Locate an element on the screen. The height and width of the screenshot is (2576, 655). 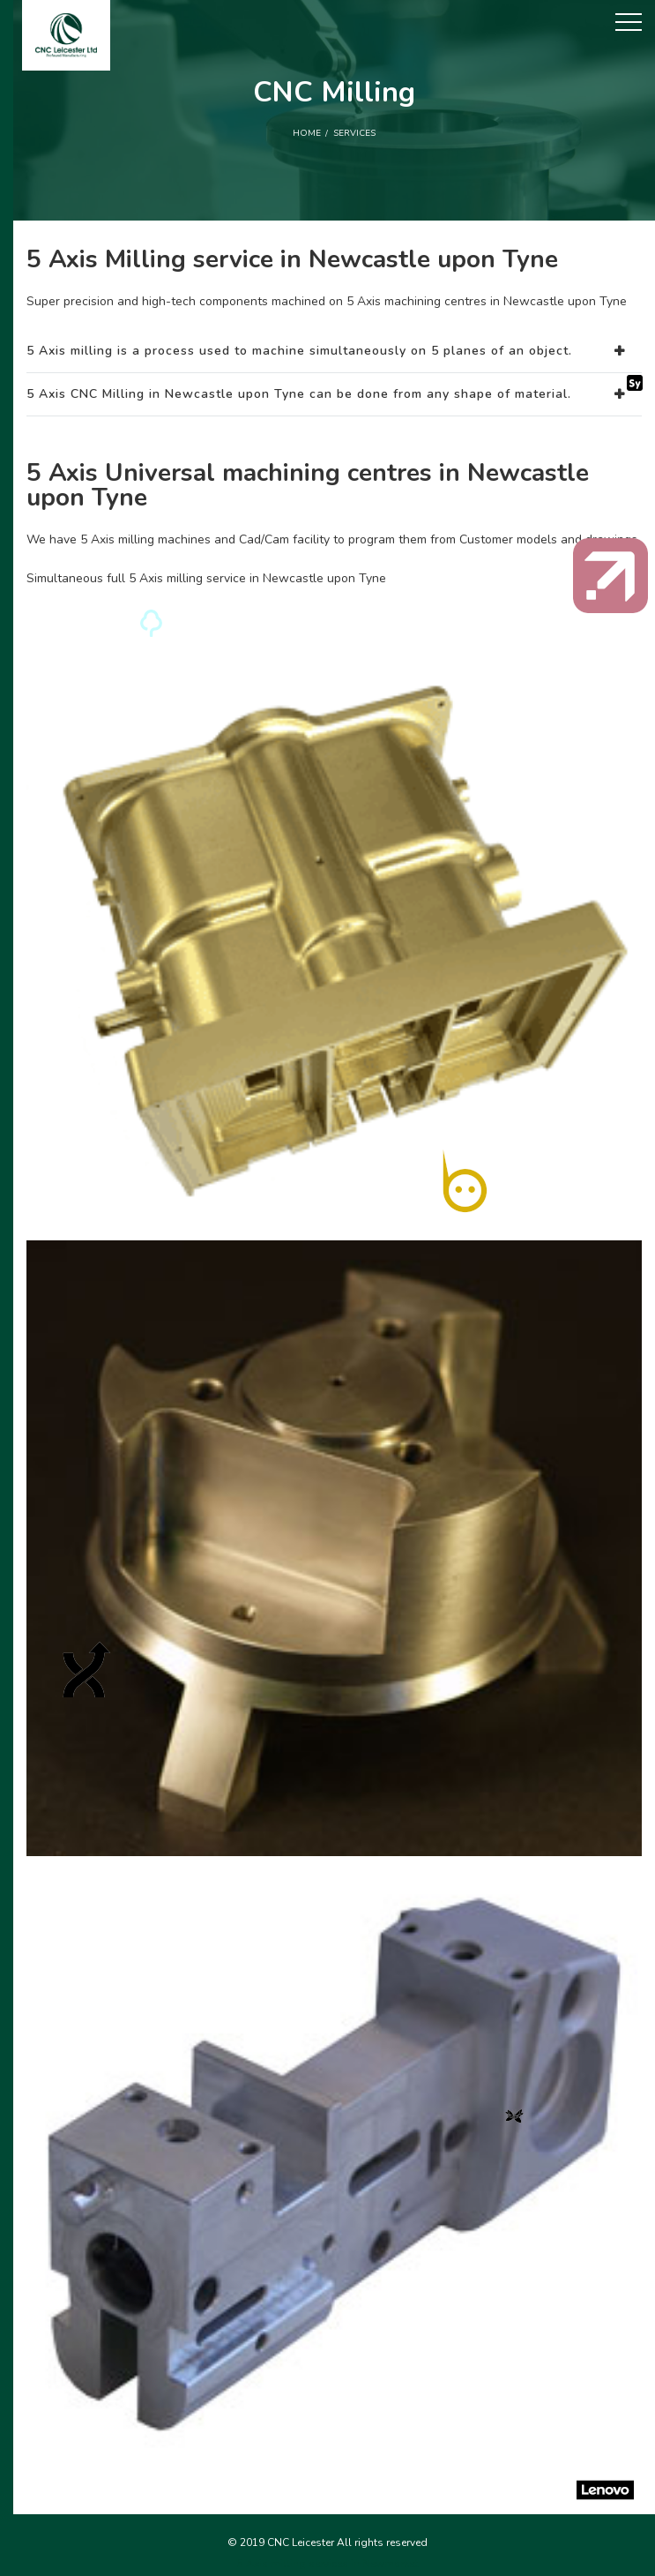
Lenovo brand logo is located at coordinates (605, 2490).